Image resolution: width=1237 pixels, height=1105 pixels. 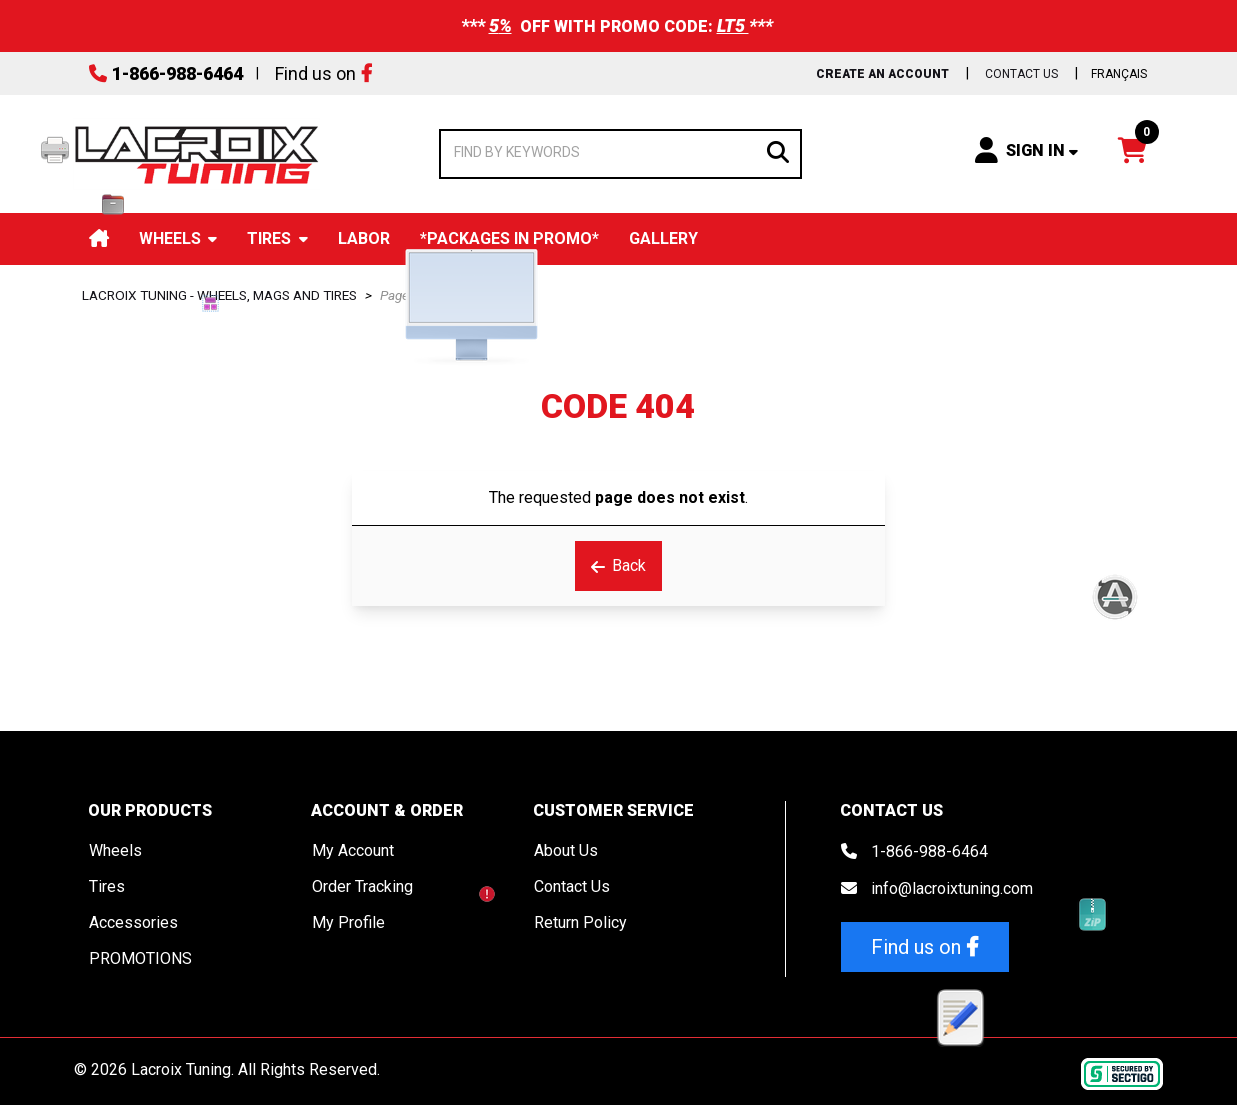 I want to click on select all items in the current view, so click(x=210, y=303).